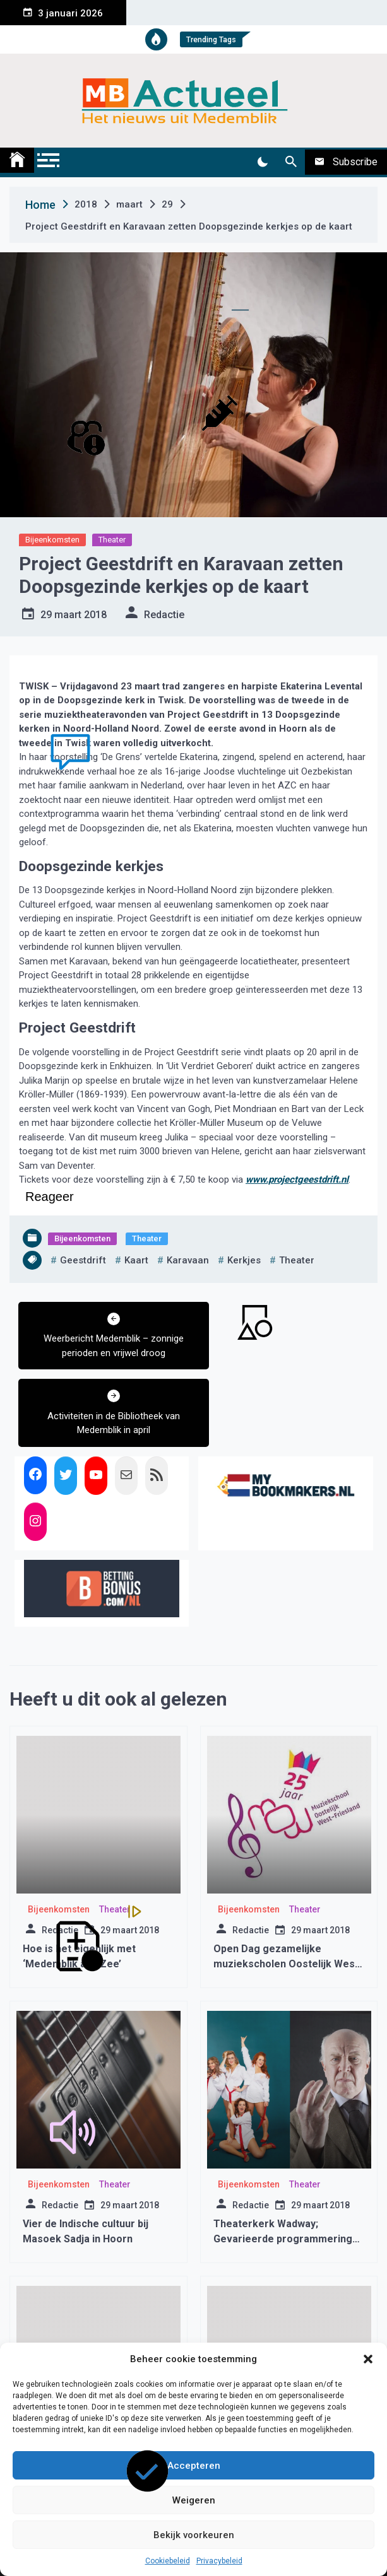 The image size is (387, 2576). I want to click on indicates a test or validation has passed, so click(147, 2471).